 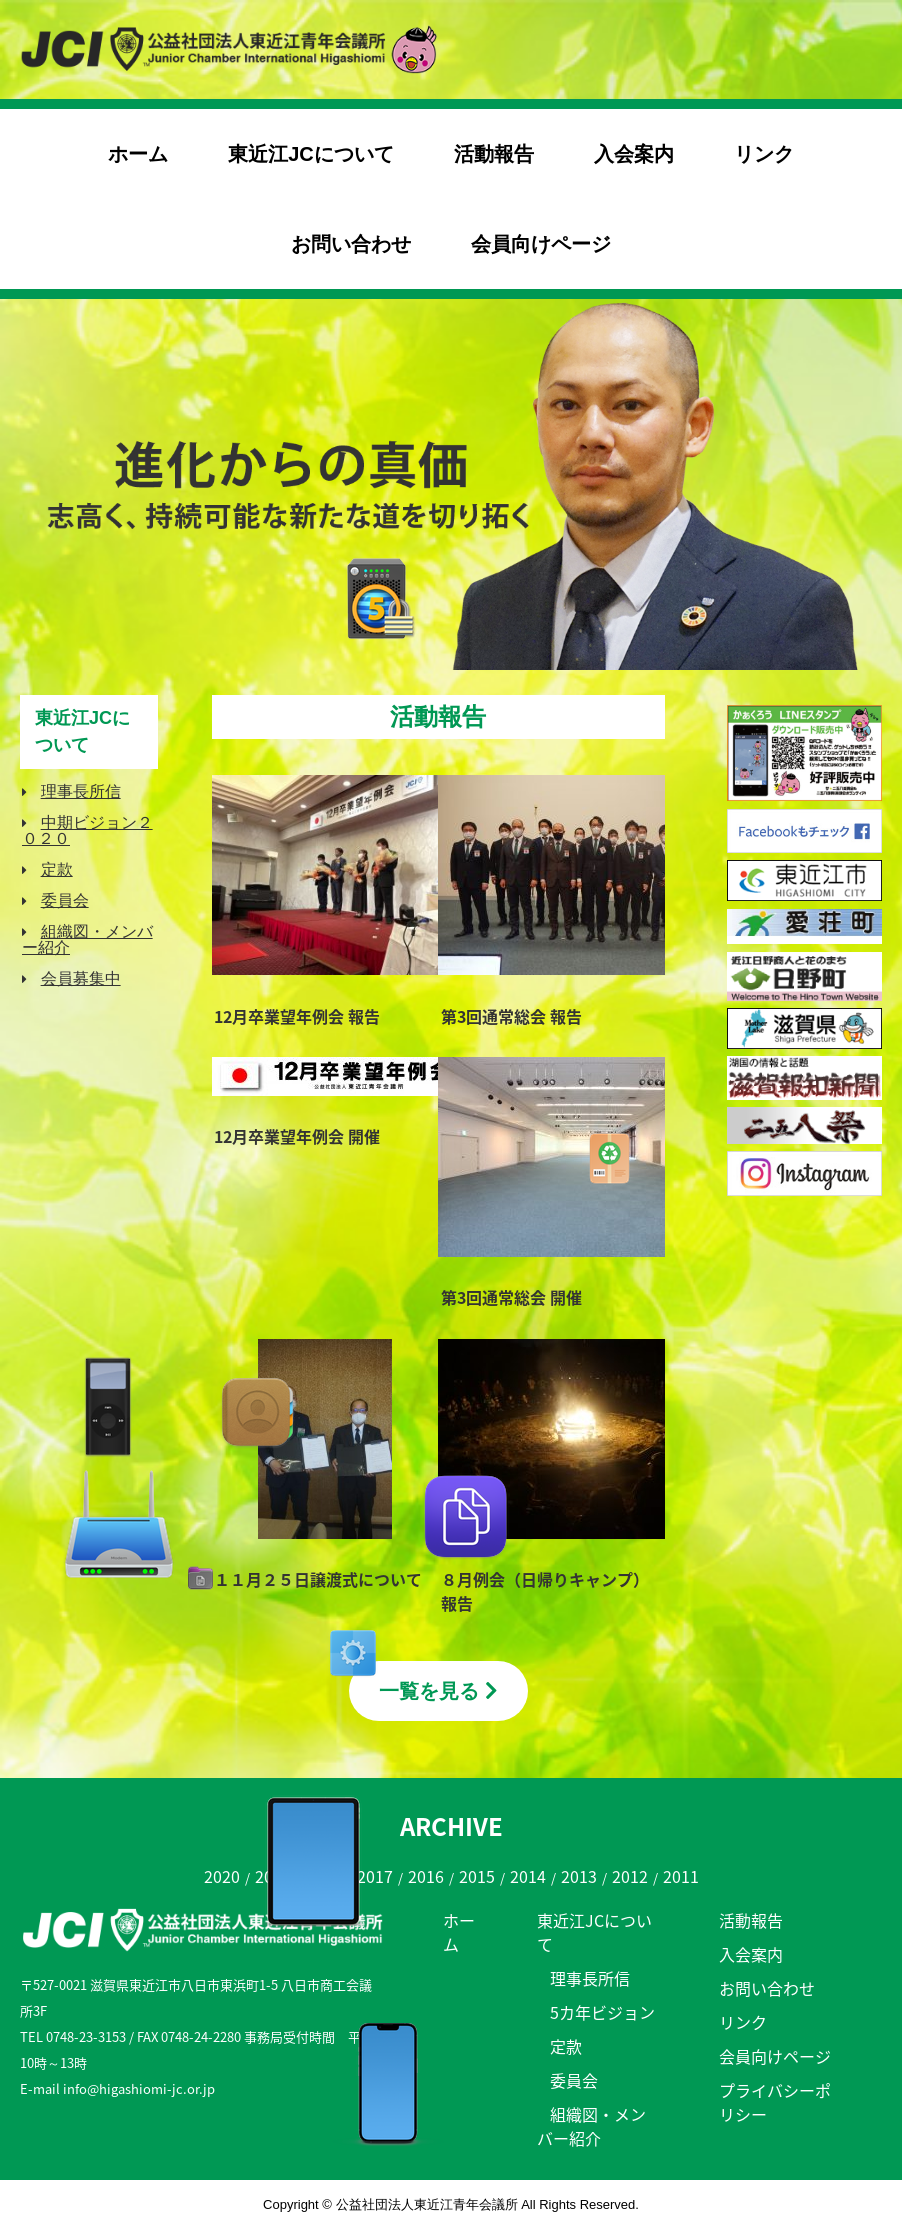 I want to click on network modem or router device status, so click(x=119, y=1524).